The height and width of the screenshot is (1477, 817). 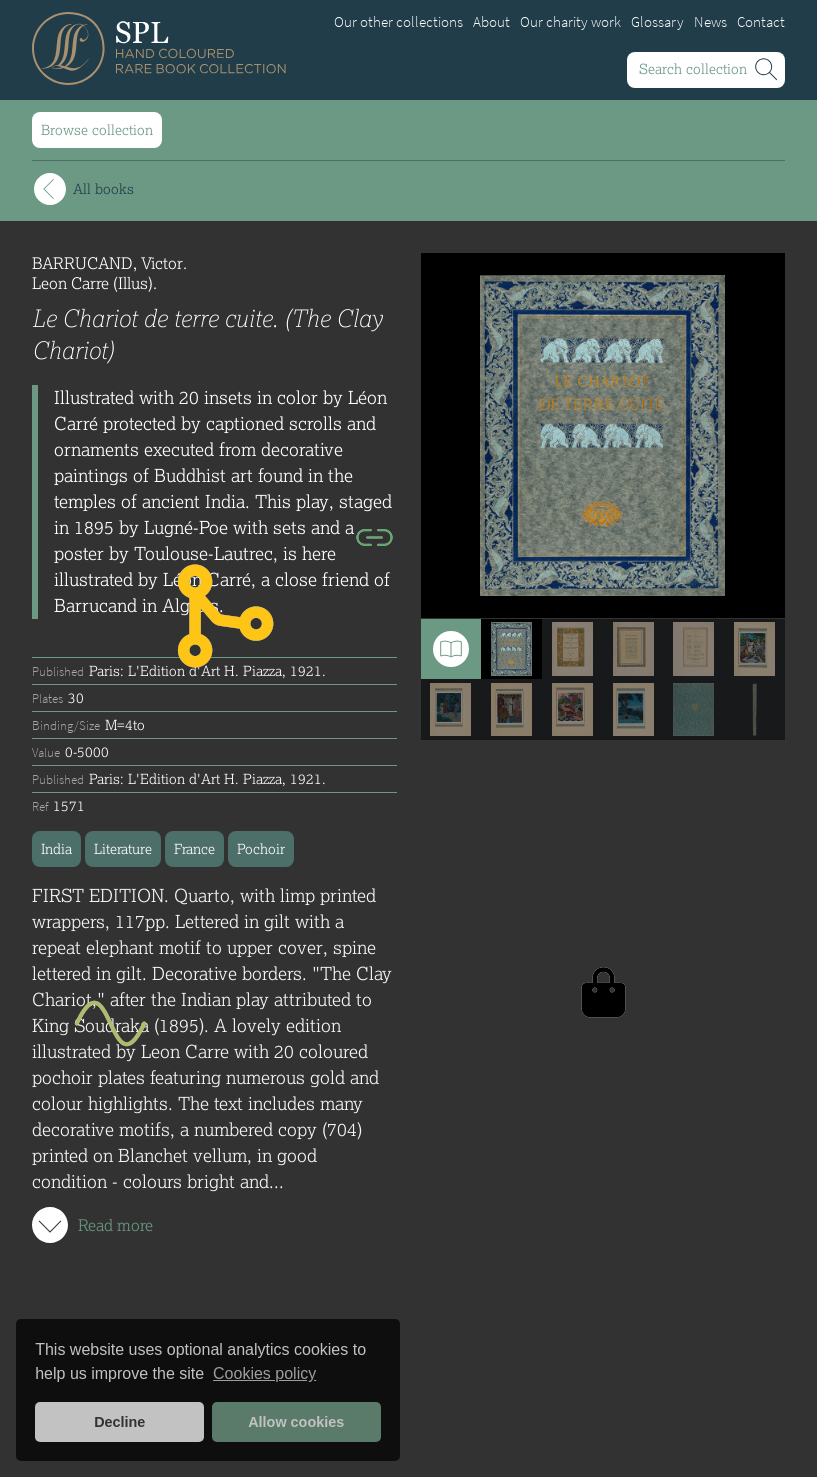 What do you see at coordinates (374, 537) in the screenshot?
I see `copy link to clipboard` at bounding box center [374, 537].